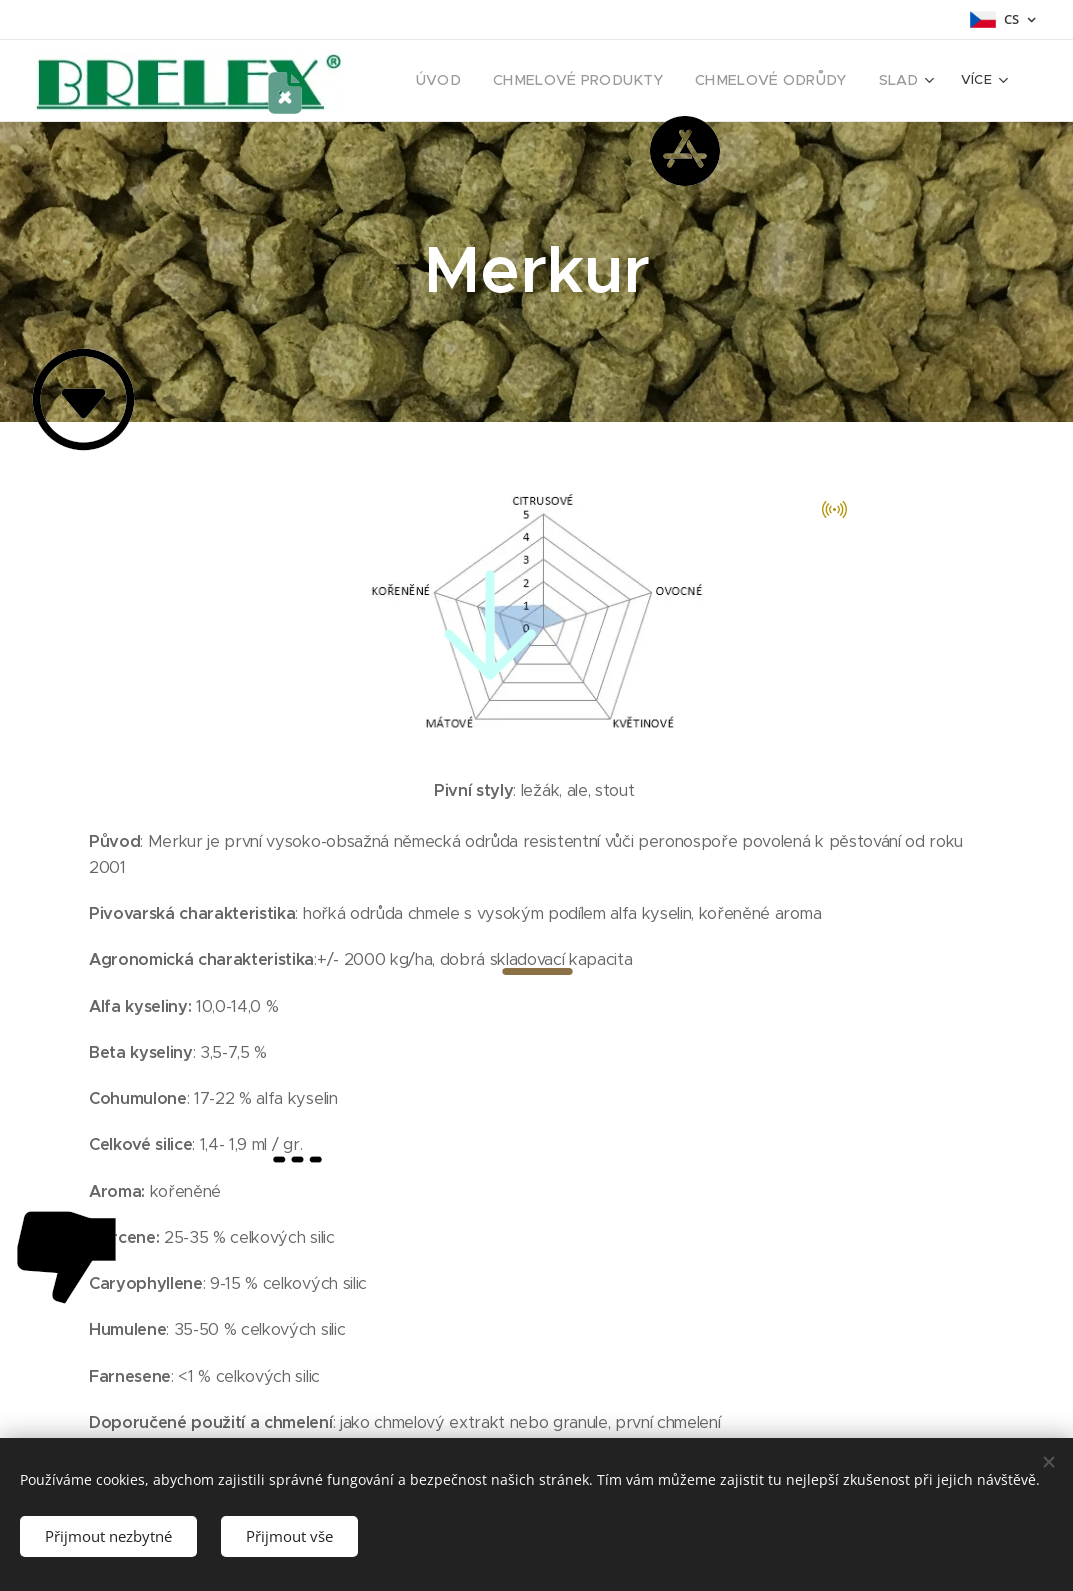  I want to click on scroll down or view more content, so click(490, 625).